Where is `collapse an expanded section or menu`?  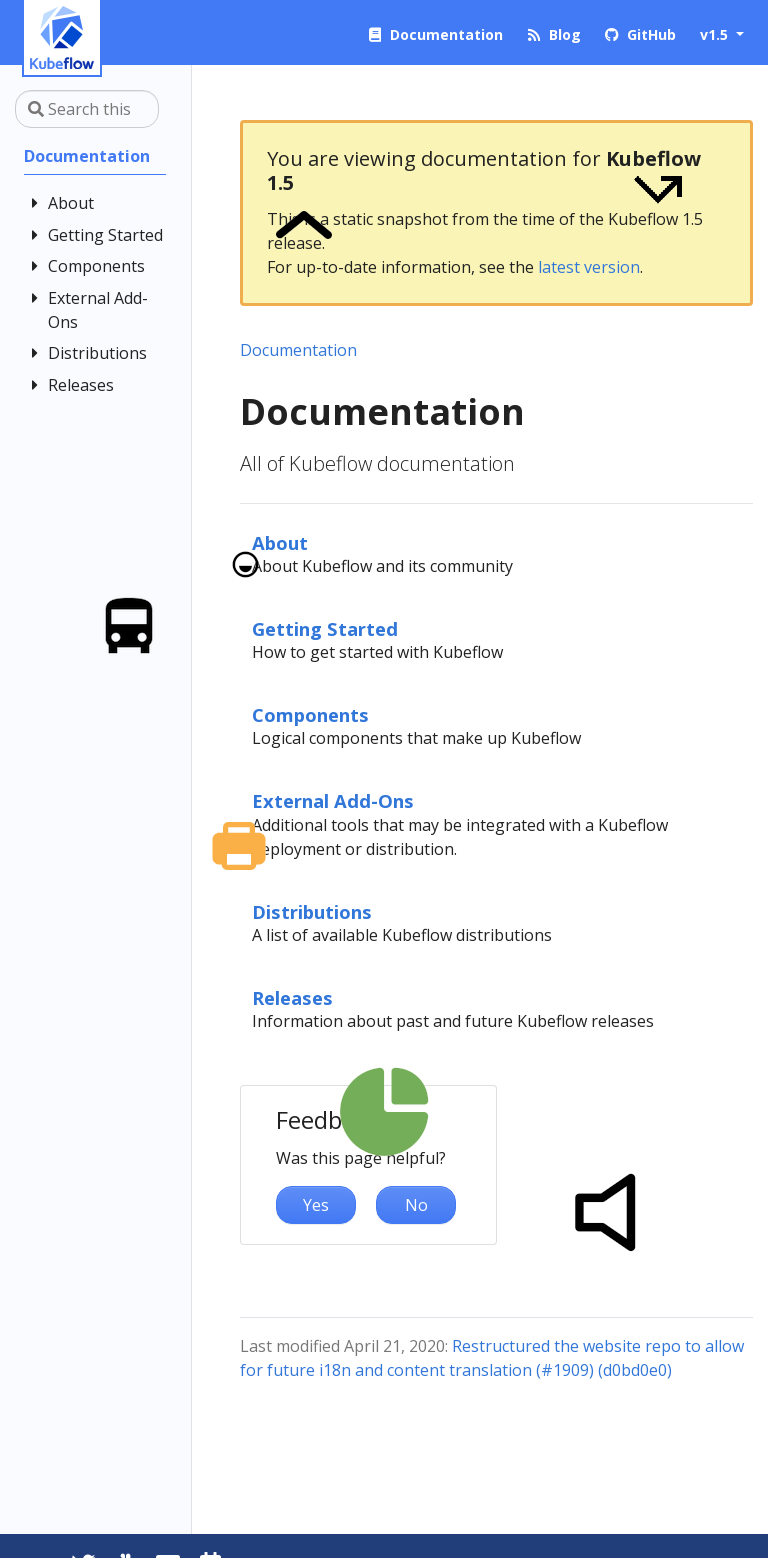
collapse an expanded section or menu is located at coordinates (304, 227).